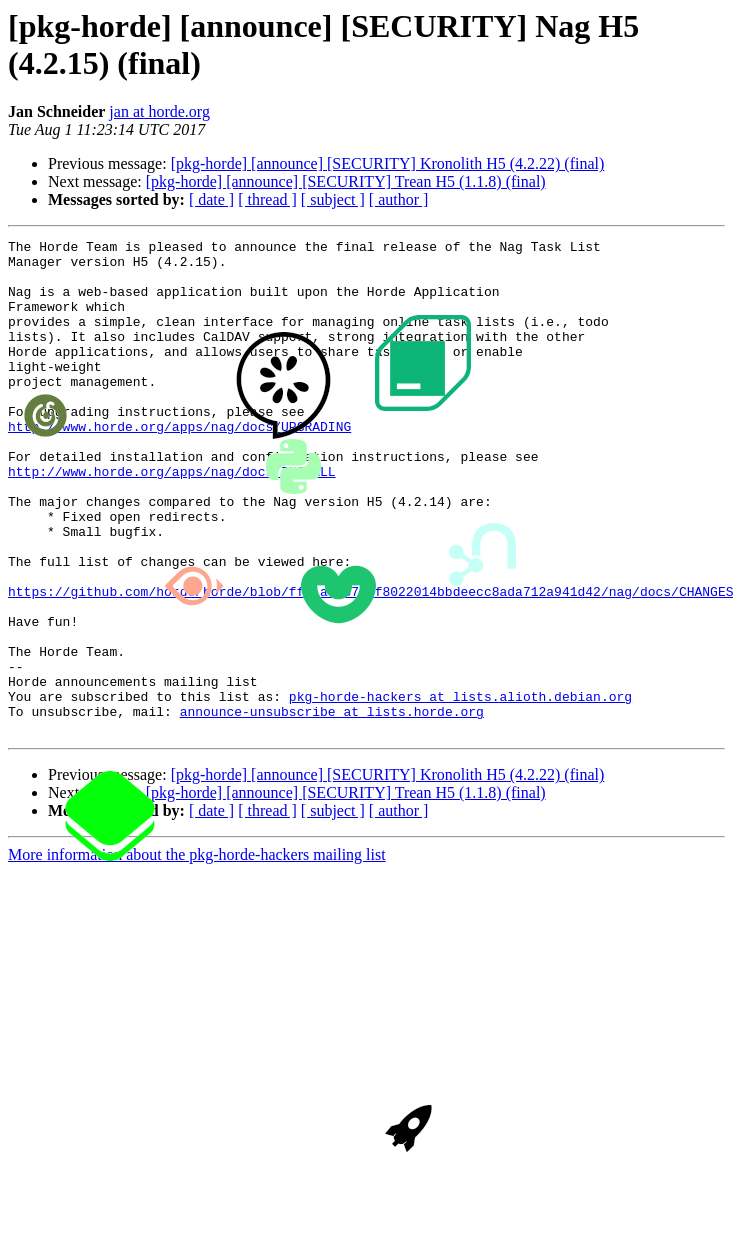  Describe the element at coordinates (45, 415) in the screenshot. I see `open netease cloud music app` at that location.